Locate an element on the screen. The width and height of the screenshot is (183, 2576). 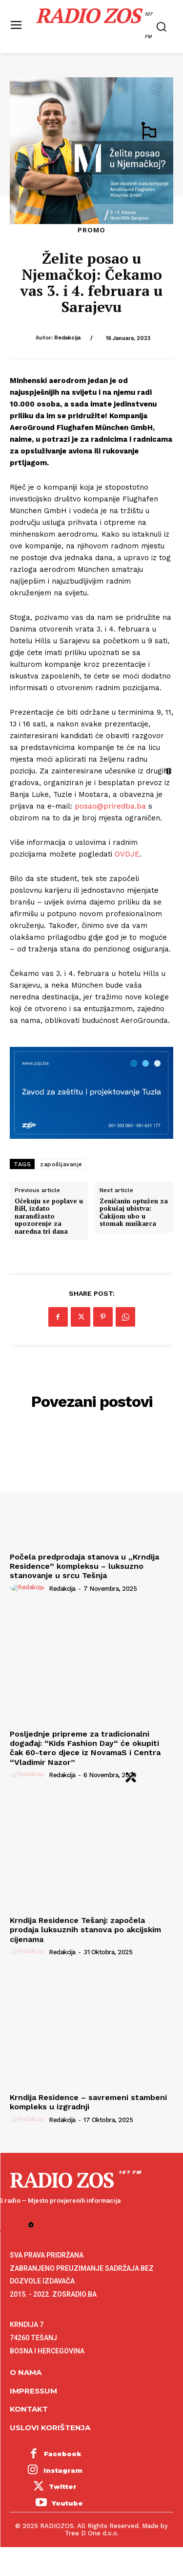
access flag emoji or country symbols is located at coordinates (149, 131).